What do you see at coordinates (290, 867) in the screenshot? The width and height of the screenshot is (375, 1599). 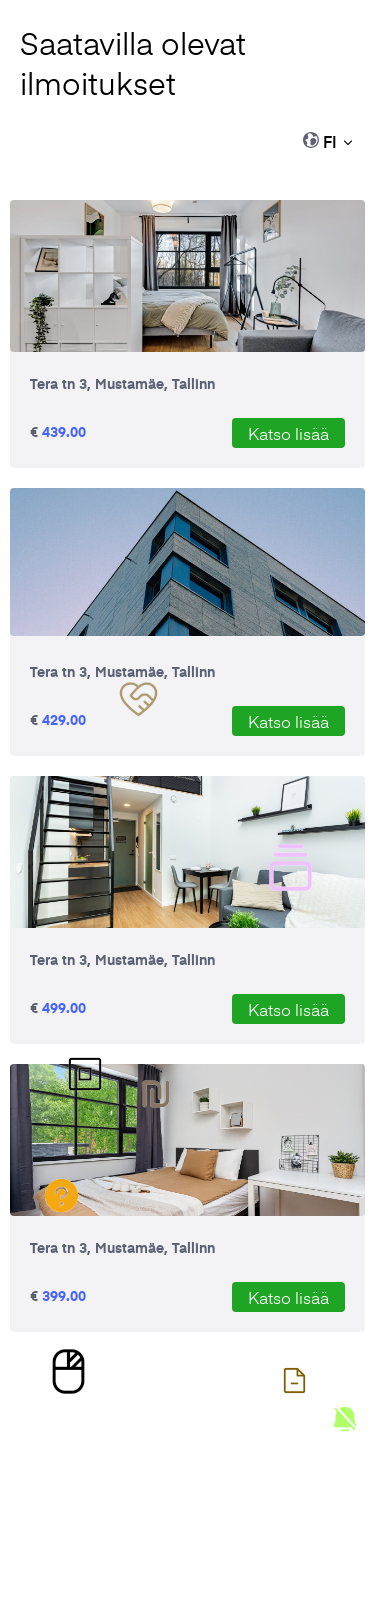 I see `view stacked cards or layers` at bounding box center [290, 867].